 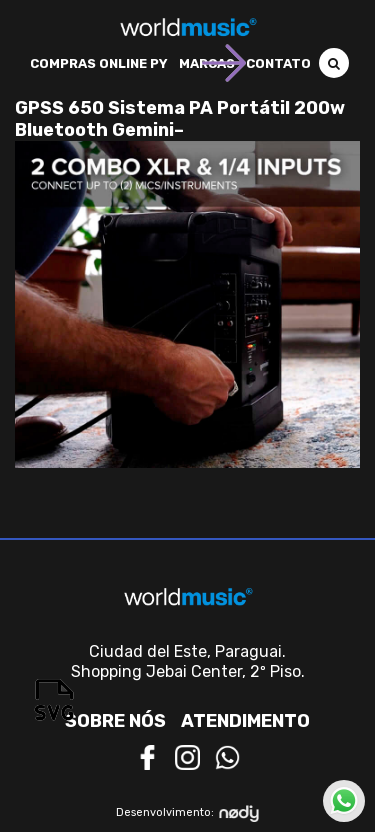 What do you see at coordinates (54, 701) in the screenshot?
I see `open or view an SVG file` at bounding box center [54, 701].